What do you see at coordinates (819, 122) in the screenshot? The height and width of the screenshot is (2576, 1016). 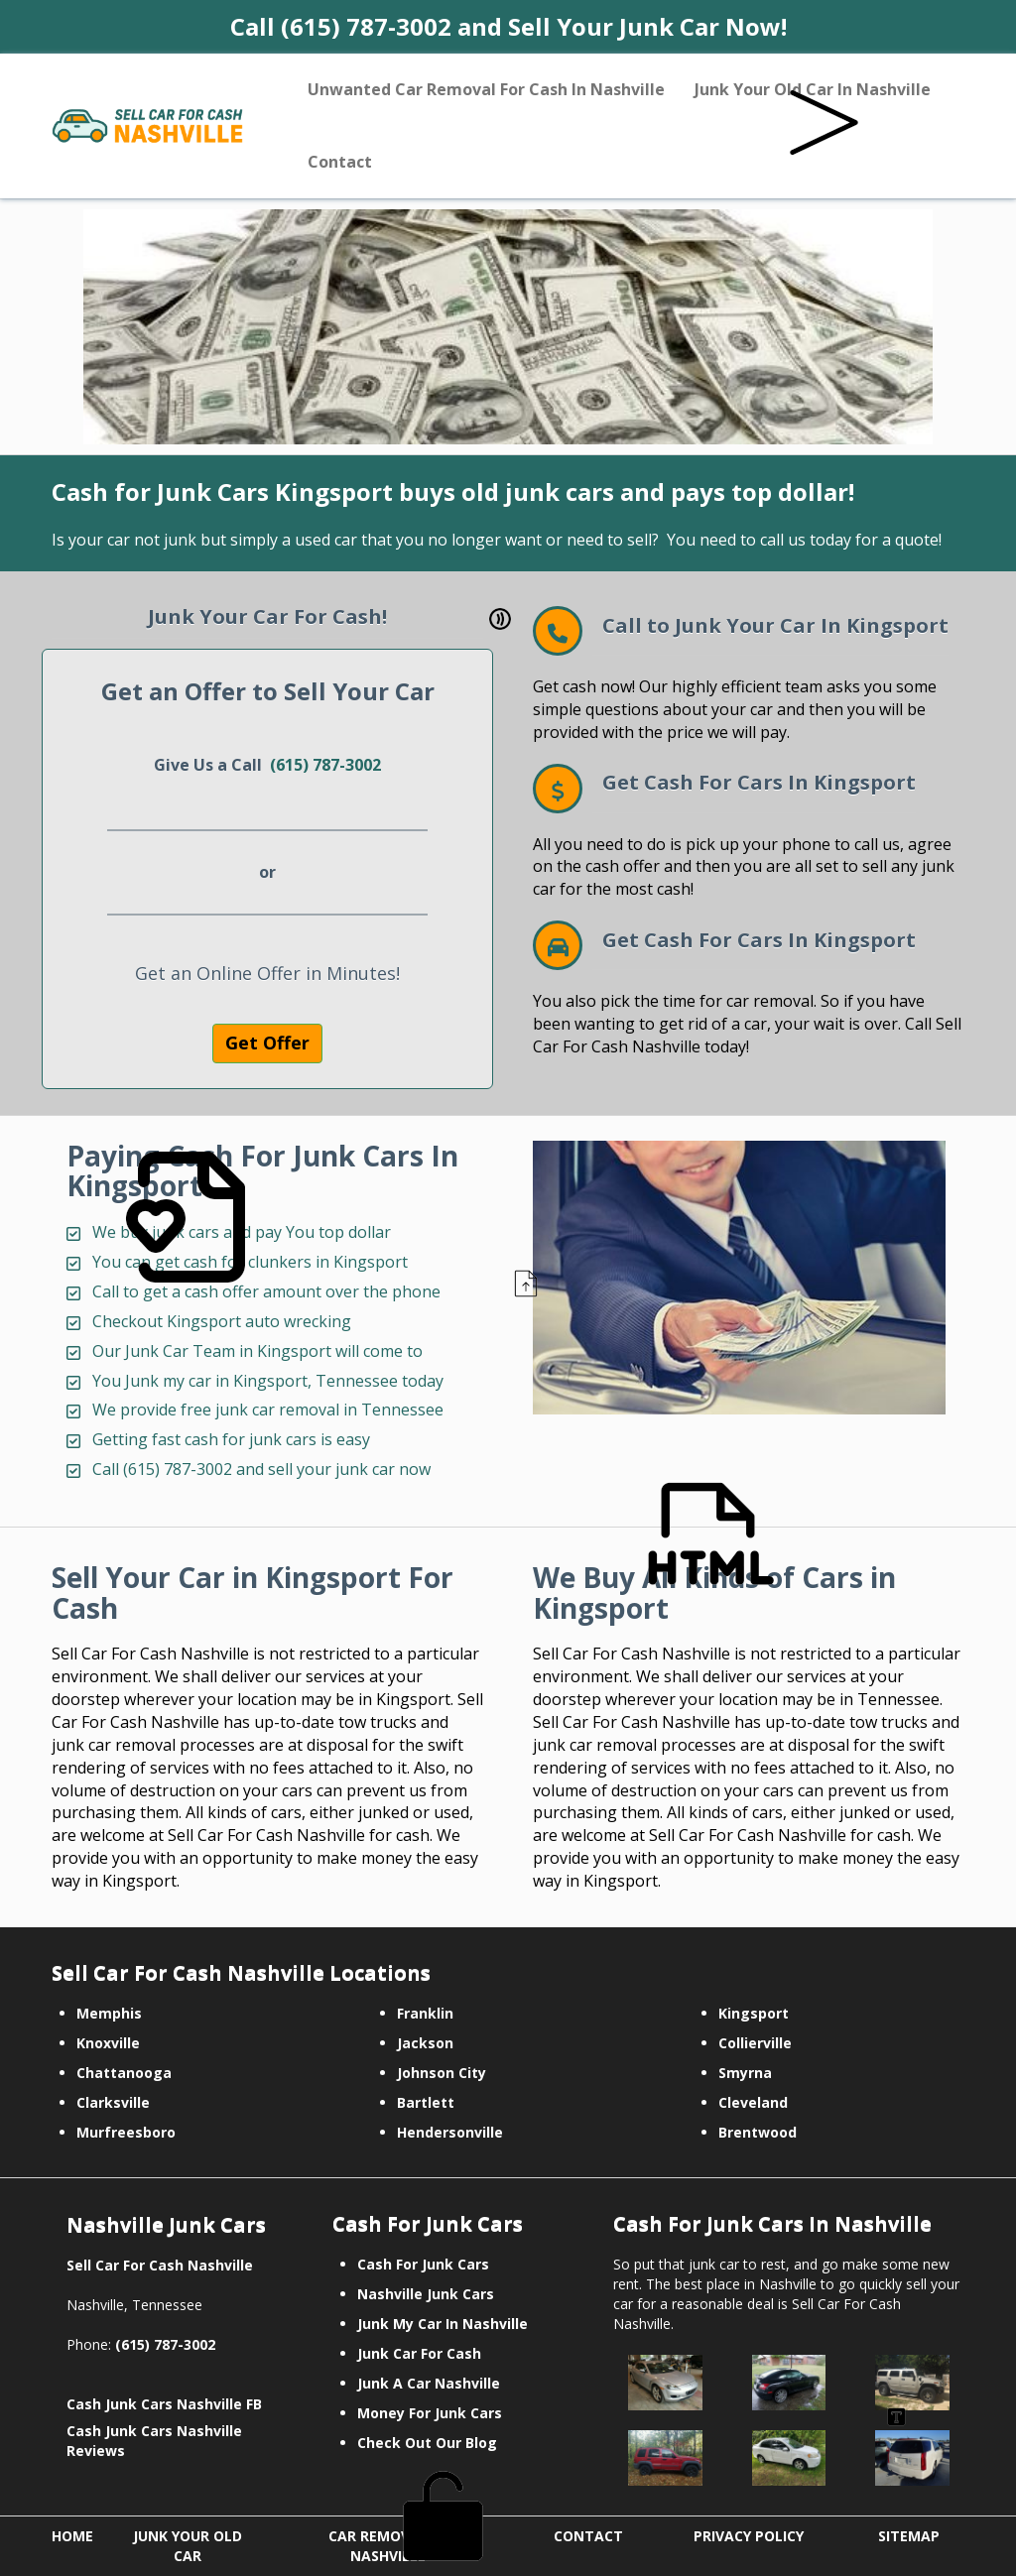 I see `navigate to the next item or page` at bounding box center [819, 122].